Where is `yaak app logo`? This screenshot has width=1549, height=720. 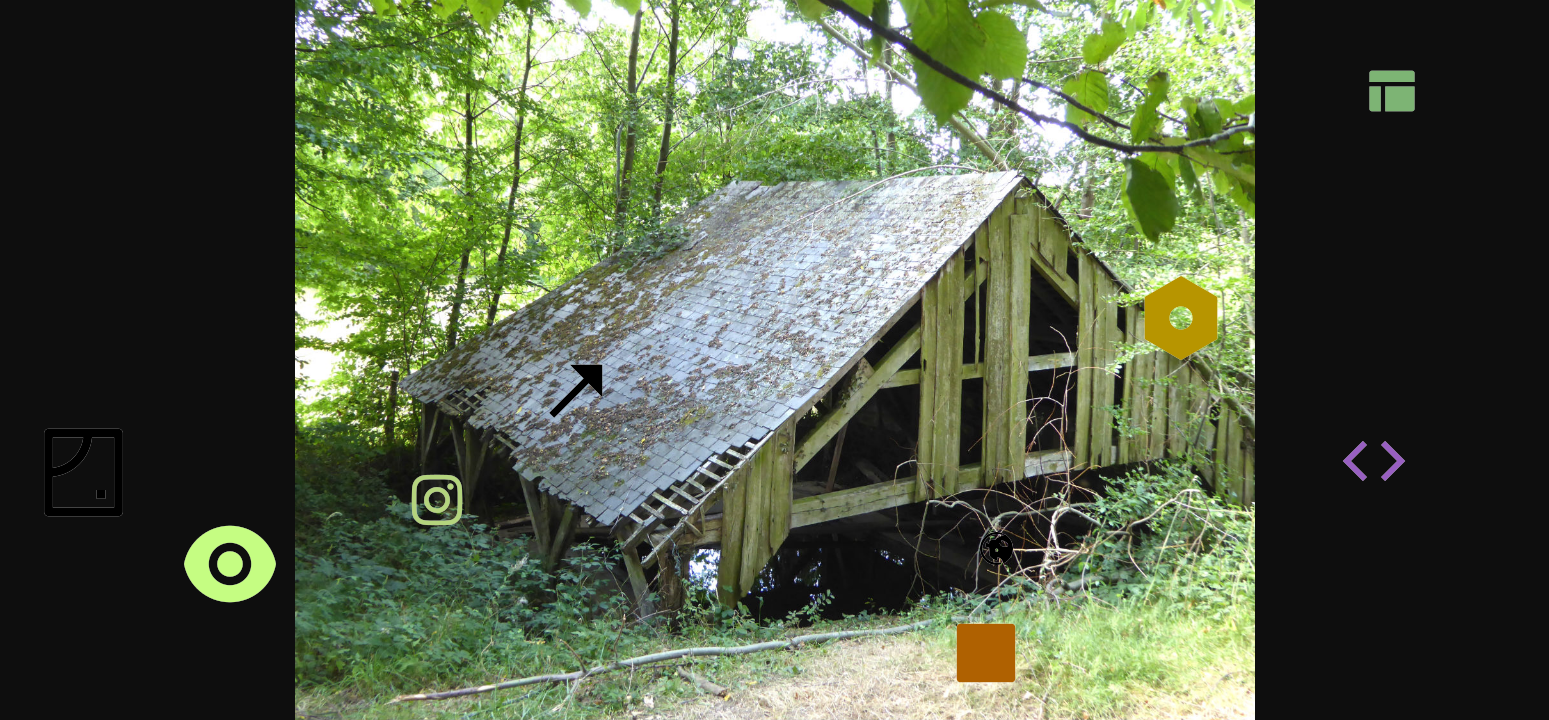 yaak app logo is located at coordinates (996, 548).